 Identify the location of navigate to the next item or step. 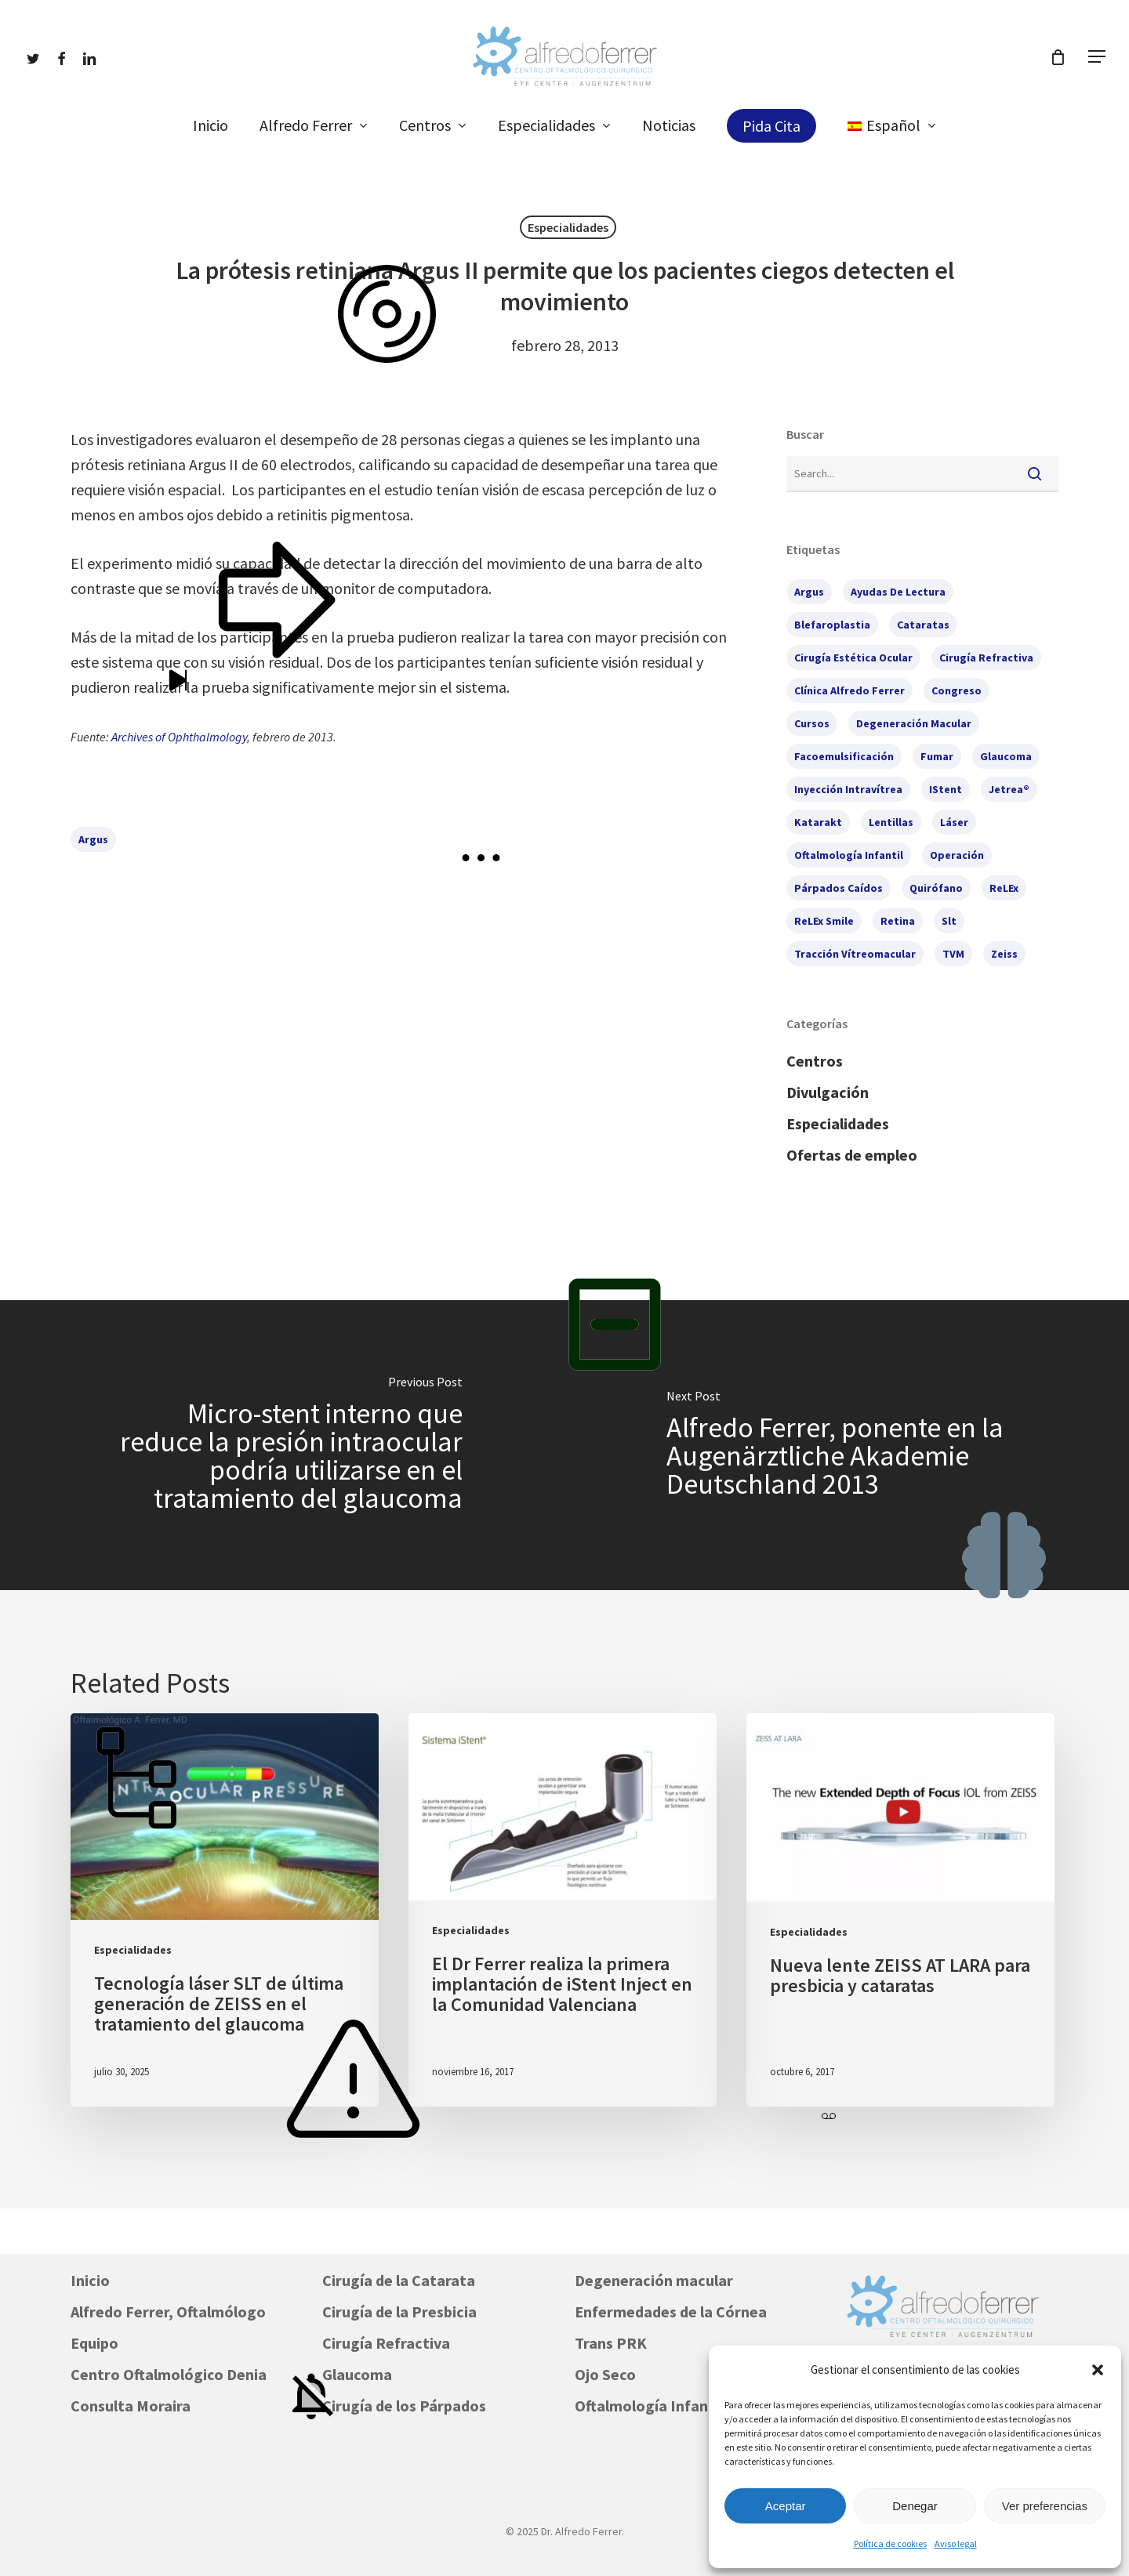
(272, 600).